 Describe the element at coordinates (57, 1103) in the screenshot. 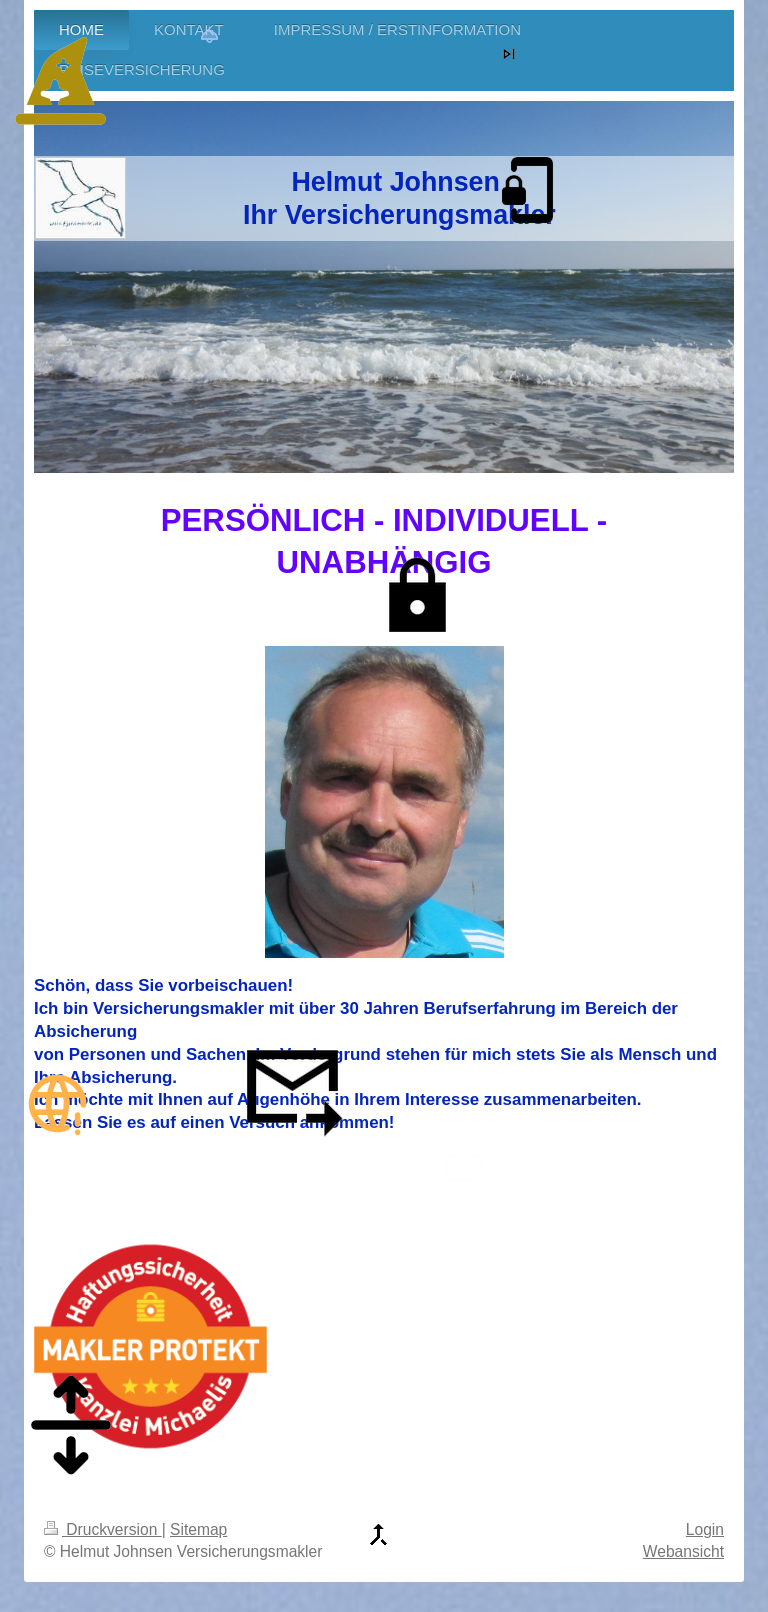

I see `indicates a global network or internet connection issue` at that location.